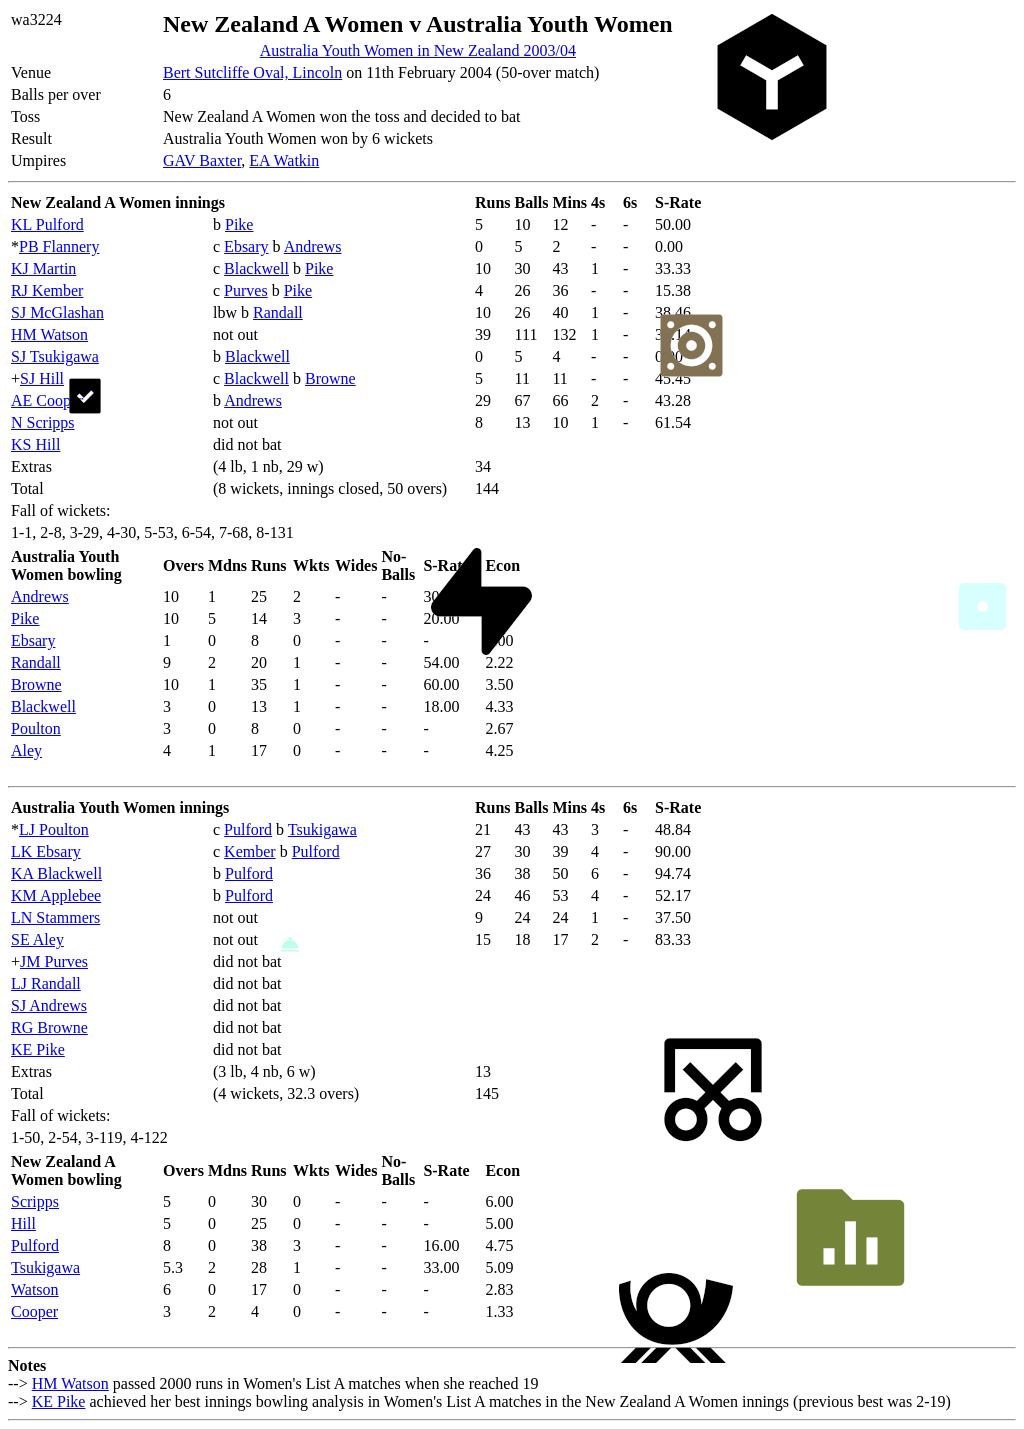 Image resolution: width=1024 pixels, height=1429 pixels. What do you see at coordinates (85, 396) in the screenshot?
I see `mark task as complete` at bounding box center [85, 396].